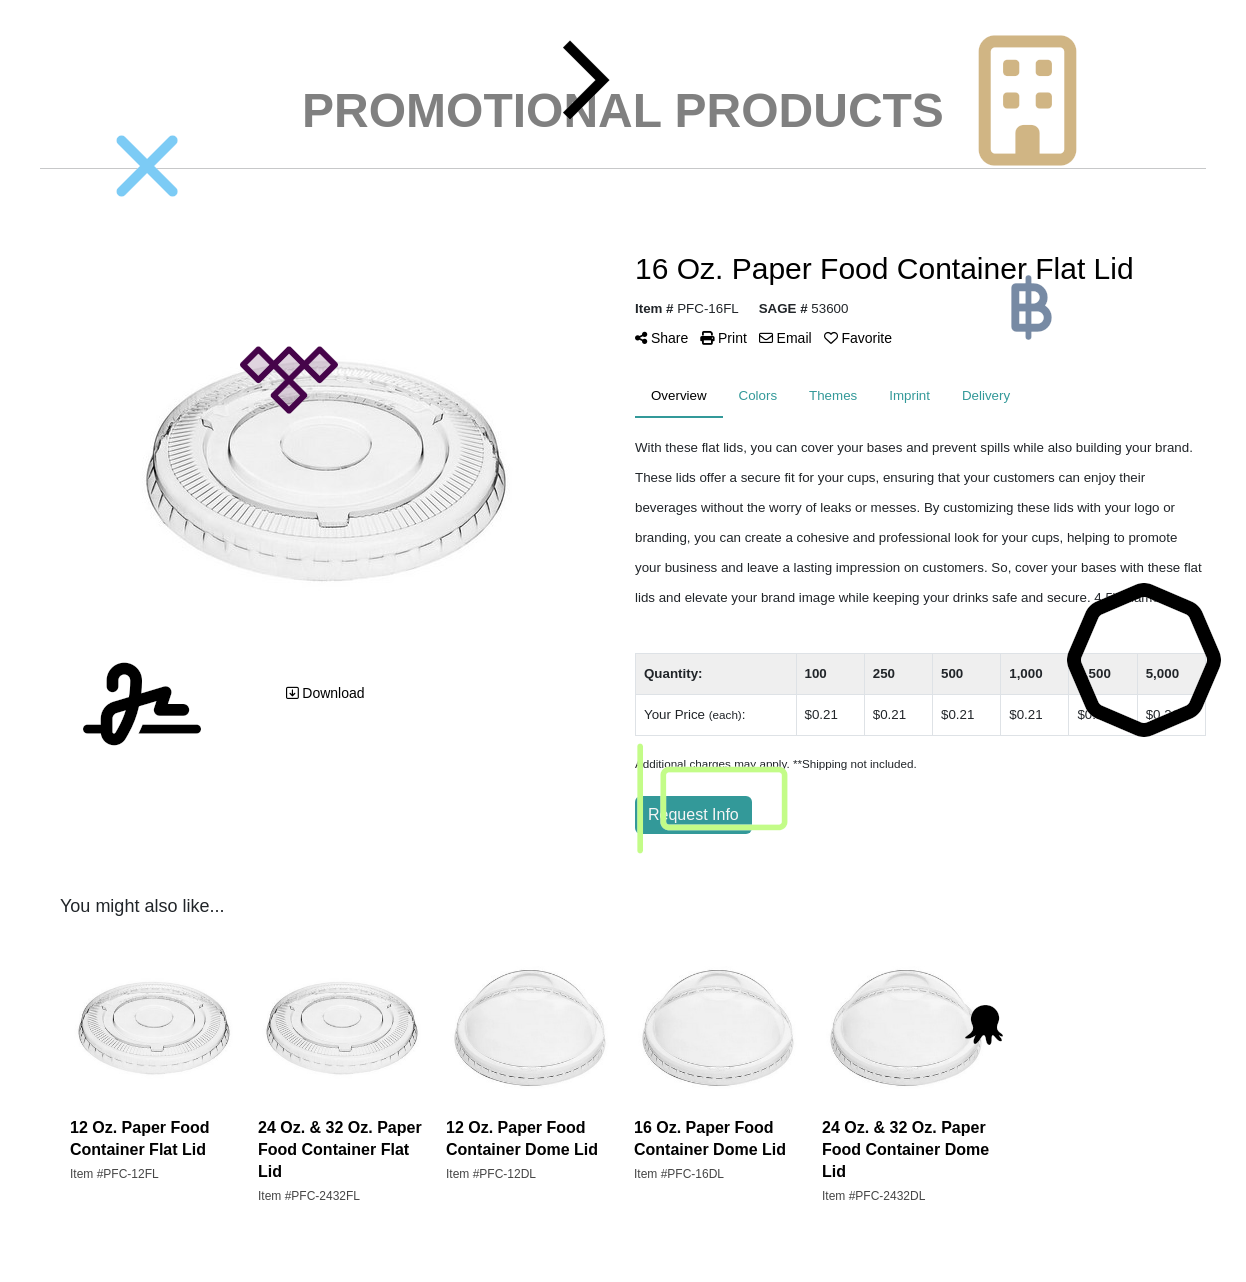  I want to click on indicates thai baht currency, so click(1031, 307).